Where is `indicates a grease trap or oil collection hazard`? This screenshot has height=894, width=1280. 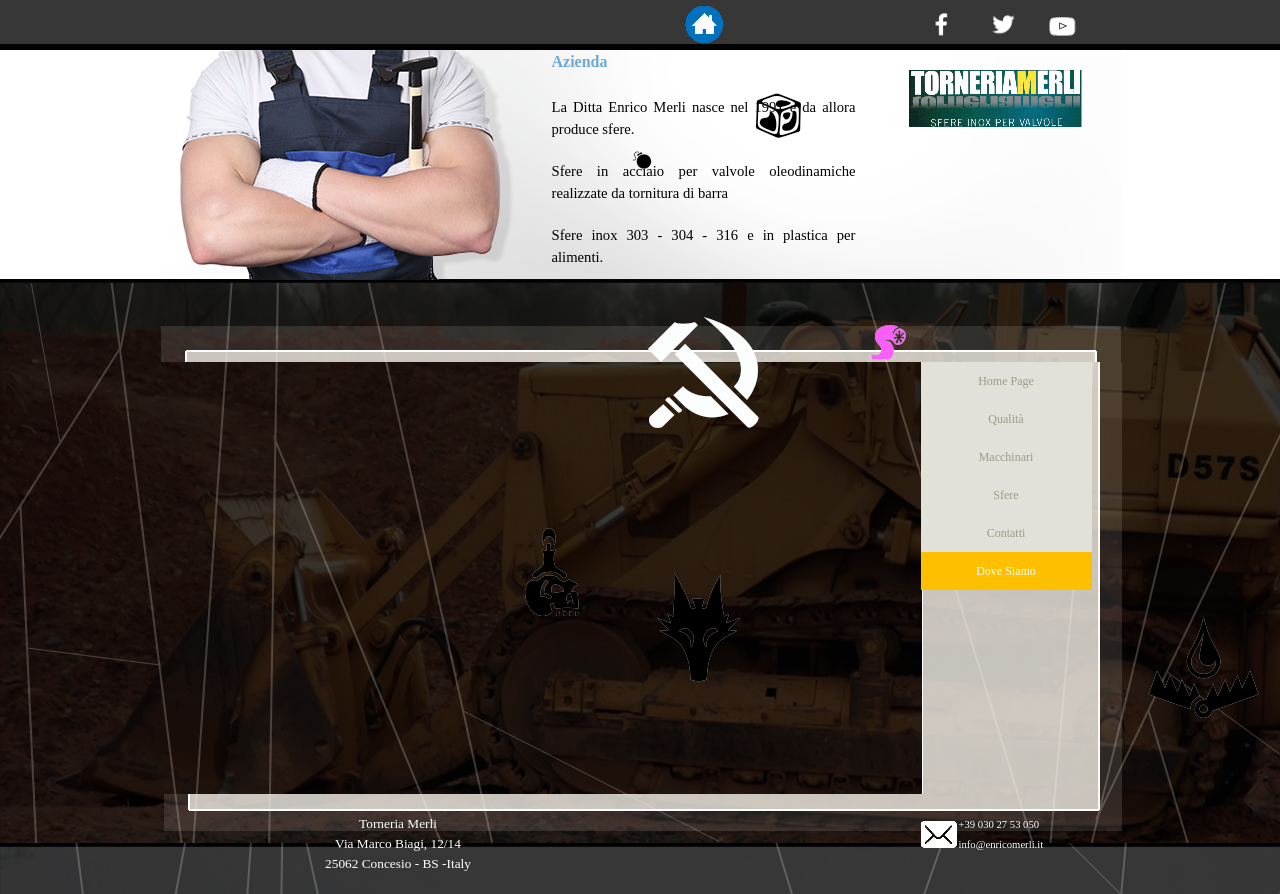
indicates a grease trap or oil collection hazard is located at coordinates (1203, 671).